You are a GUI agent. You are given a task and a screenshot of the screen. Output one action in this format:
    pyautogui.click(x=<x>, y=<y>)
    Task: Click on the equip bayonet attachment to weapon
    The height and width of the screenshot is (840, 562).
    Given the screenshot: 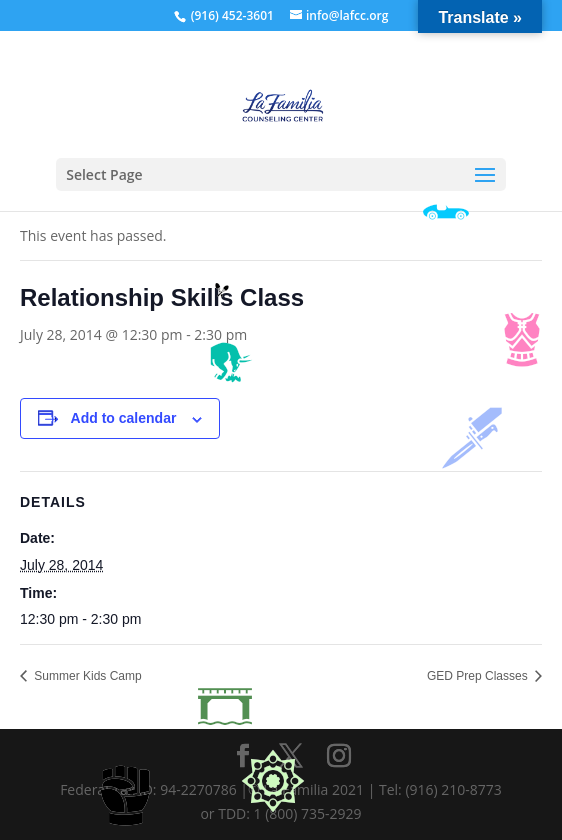 What is the action you would take?
    pyautogui.click(x=472, y=438)
    